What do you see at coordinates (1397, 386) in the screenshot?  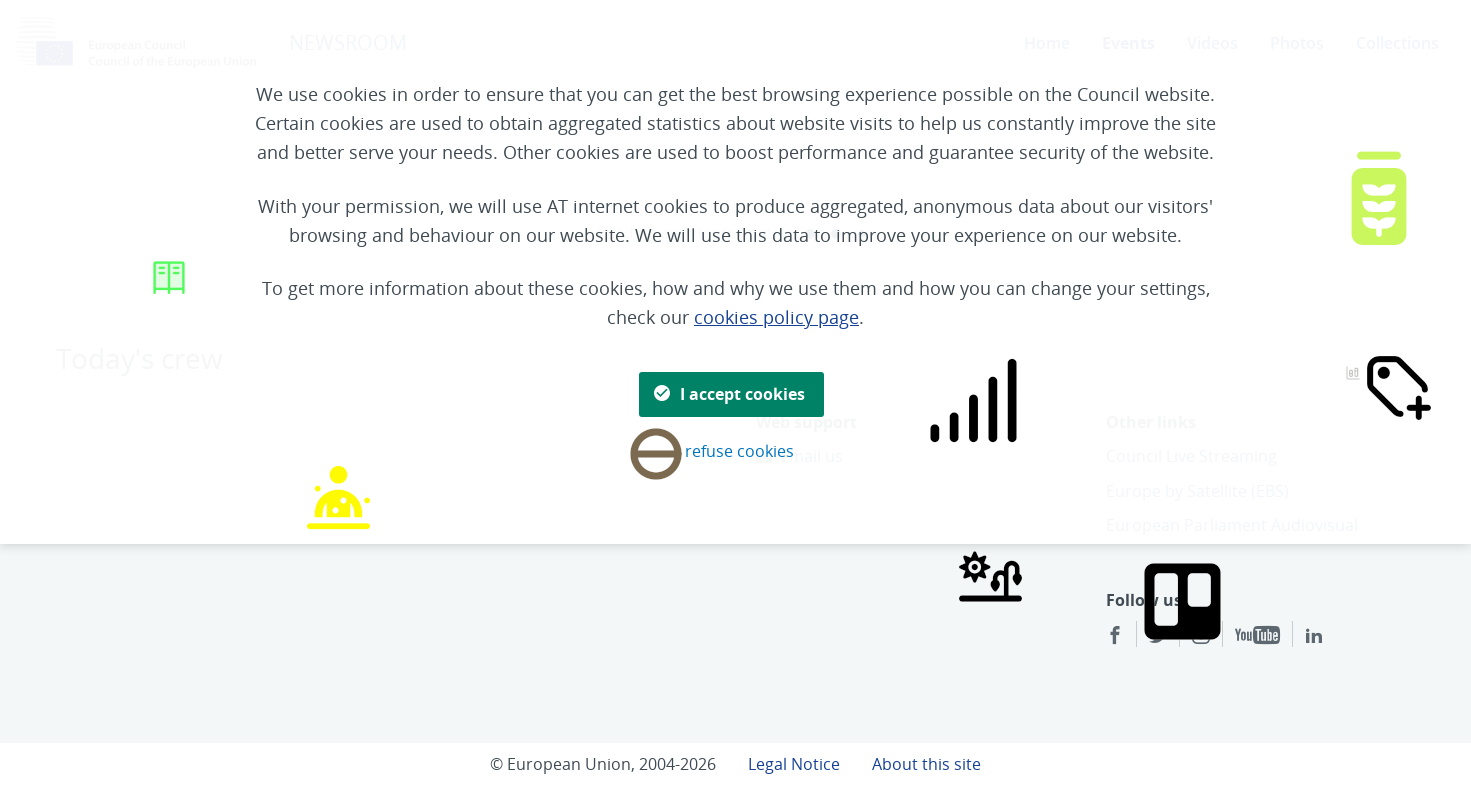 I see `add a new tag or label` at bounding box center [1397, 386].